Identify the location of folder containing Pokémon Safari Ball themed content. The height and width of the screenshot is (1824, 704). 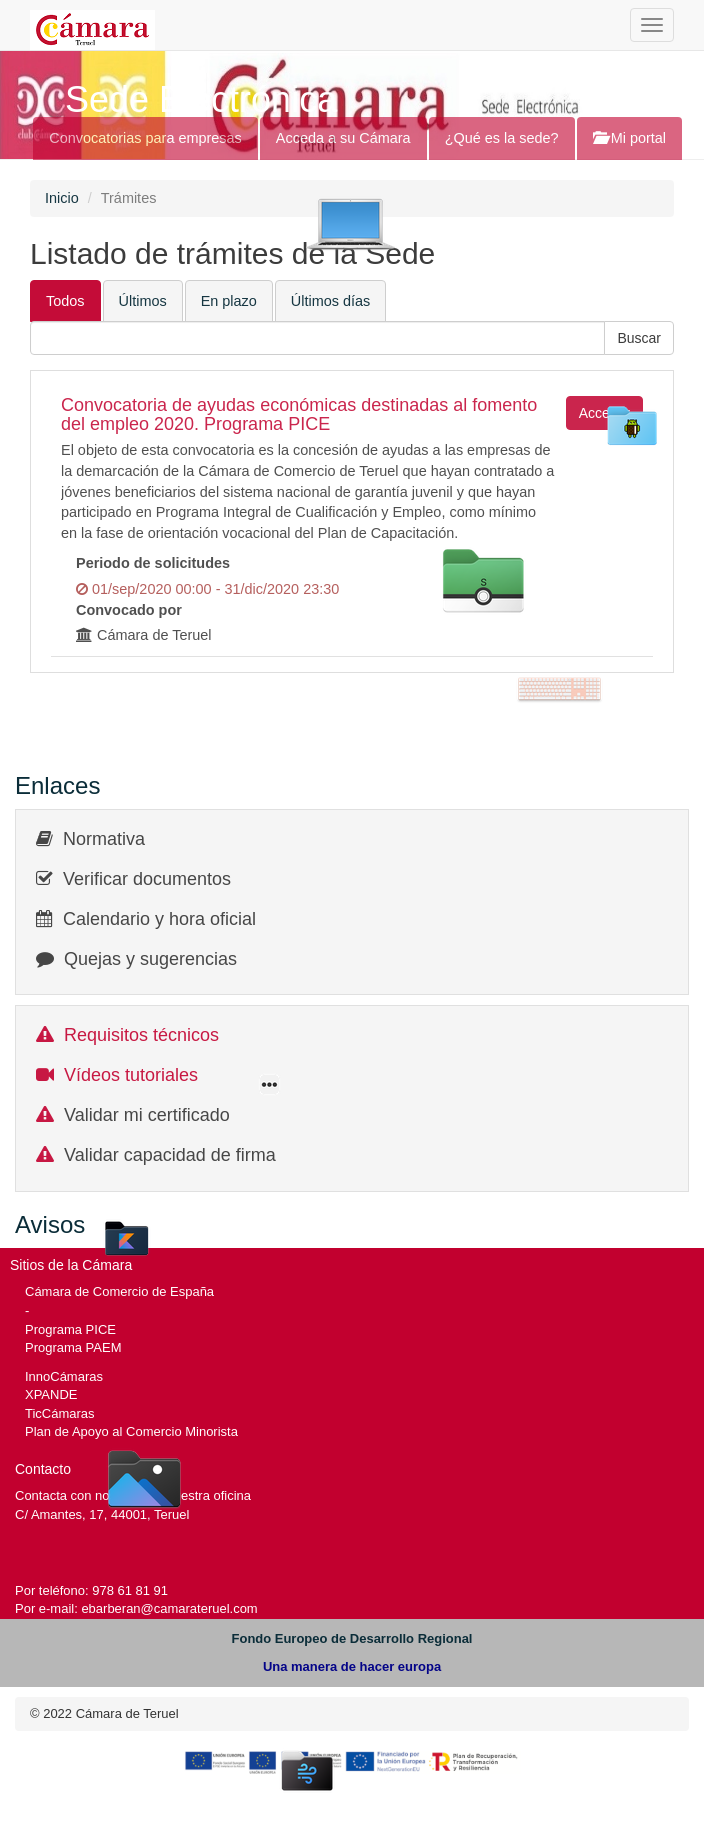
(483, 583).